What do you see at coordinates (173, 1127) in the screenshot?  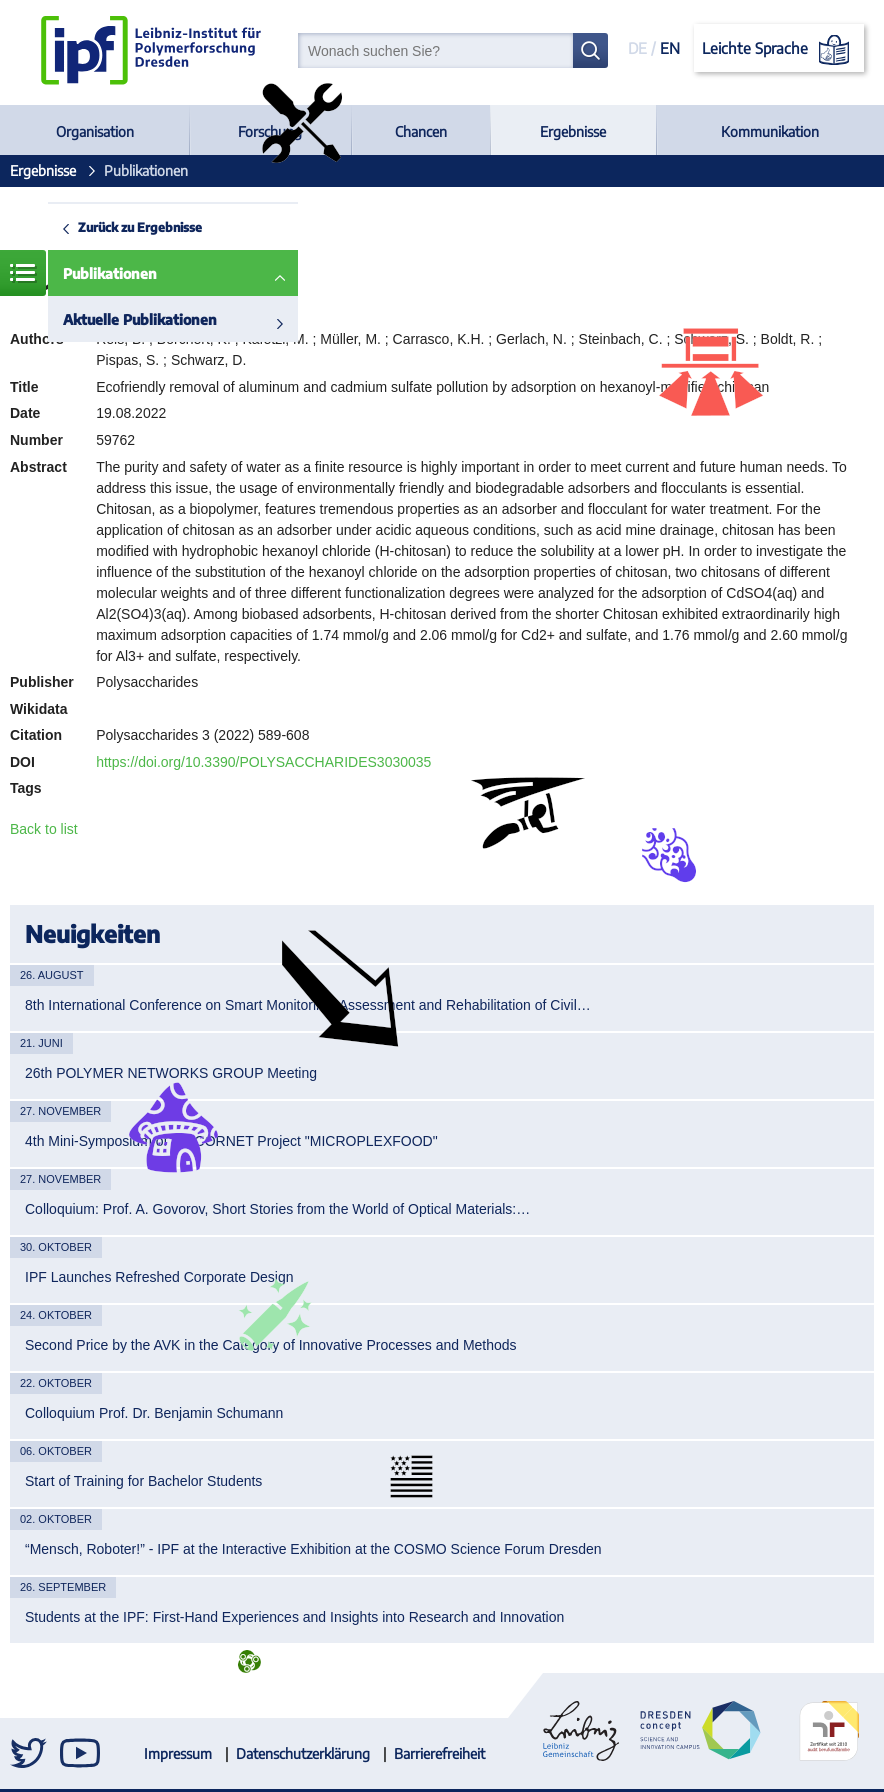 I see `access fairy tale or fantasy-themed game content` at bounding box center [173, 1127].